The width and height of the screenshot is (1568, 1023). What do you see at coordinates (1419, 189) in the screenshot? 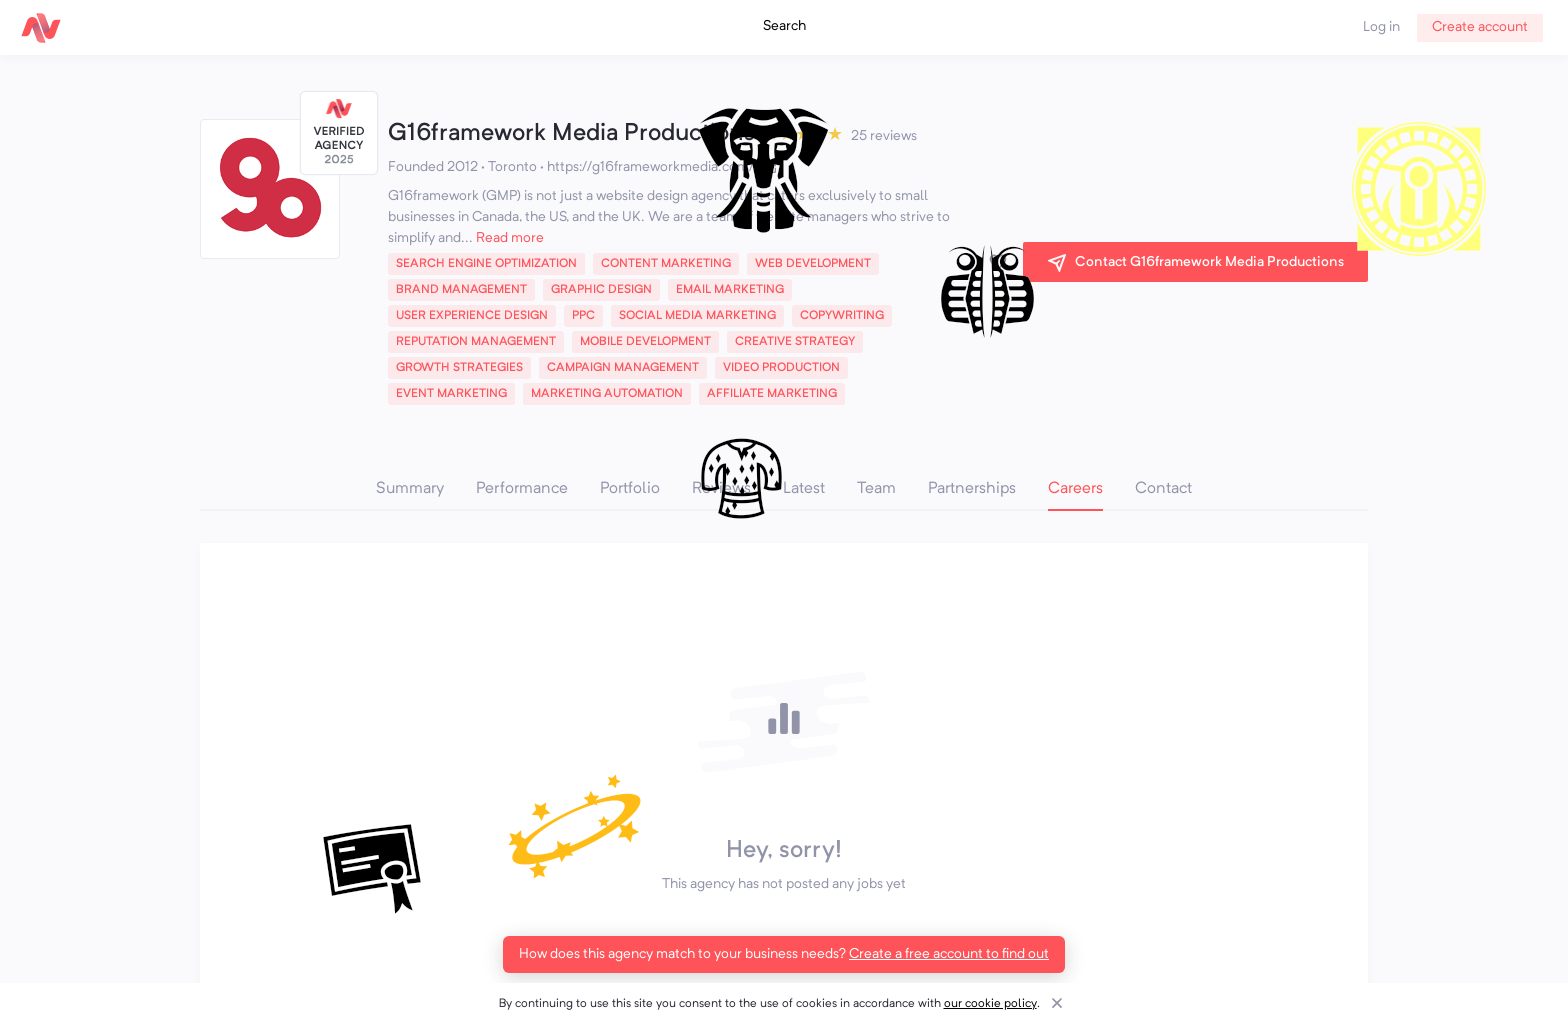
I see `access game avatar or player profile` at bounding box center [1419, 189].